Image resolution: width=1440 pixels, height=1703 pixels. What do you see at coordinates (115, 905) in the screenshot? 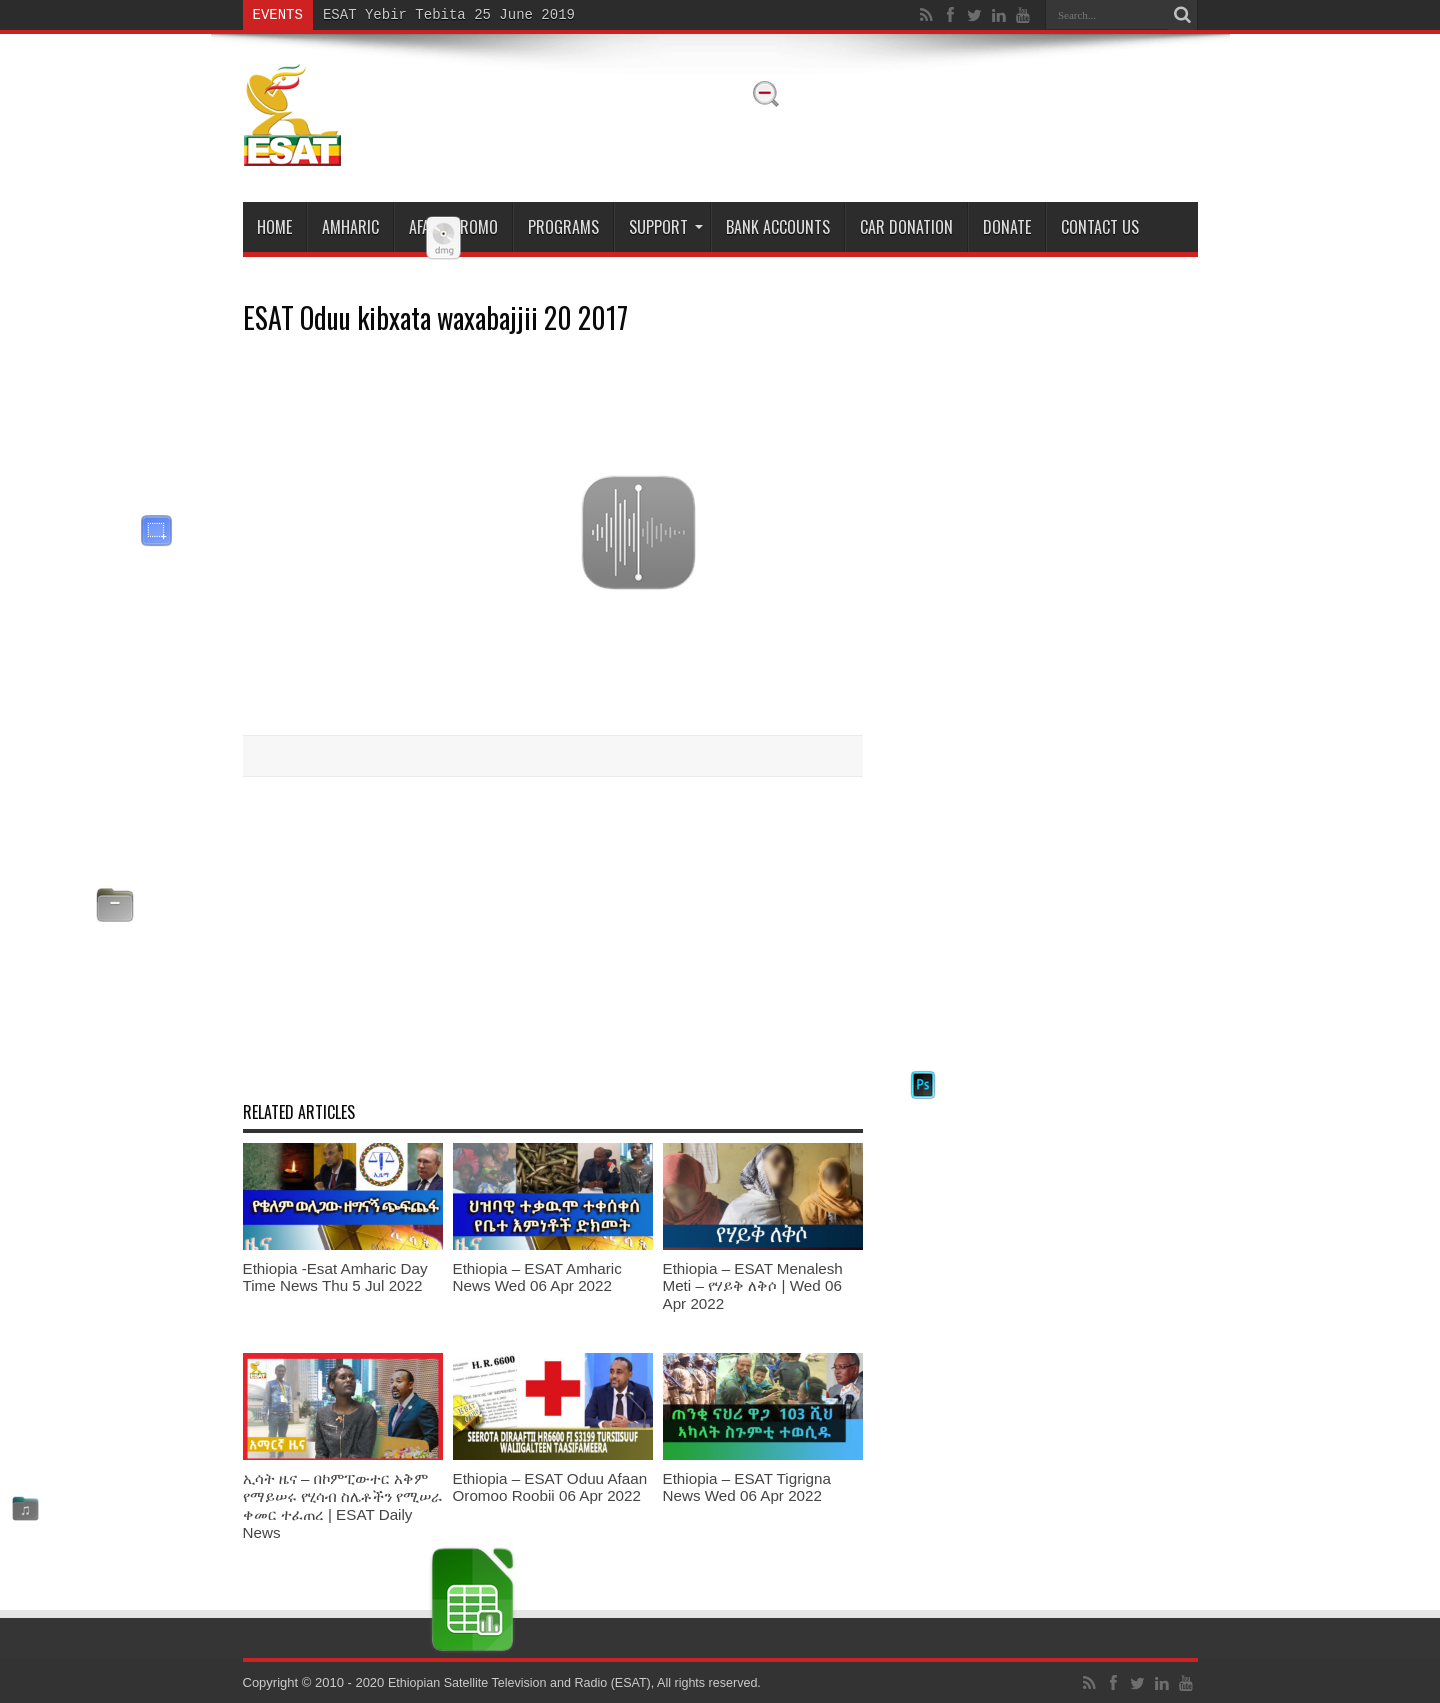
I see `open the file manager application` at bounding box center [115, 905].